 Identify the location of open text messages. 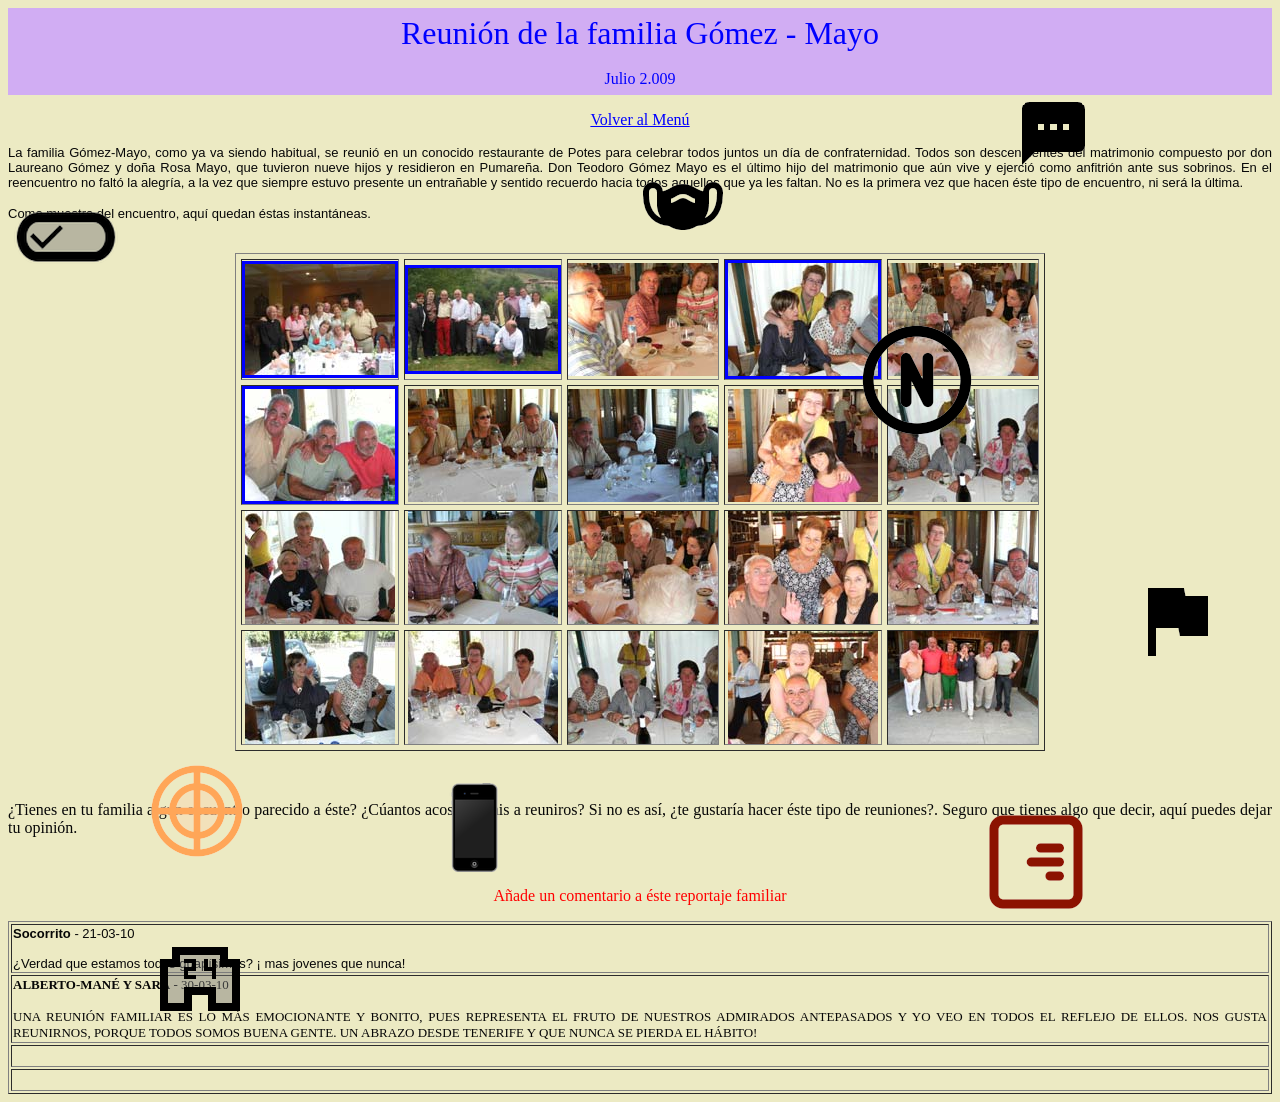
(1053, 133).